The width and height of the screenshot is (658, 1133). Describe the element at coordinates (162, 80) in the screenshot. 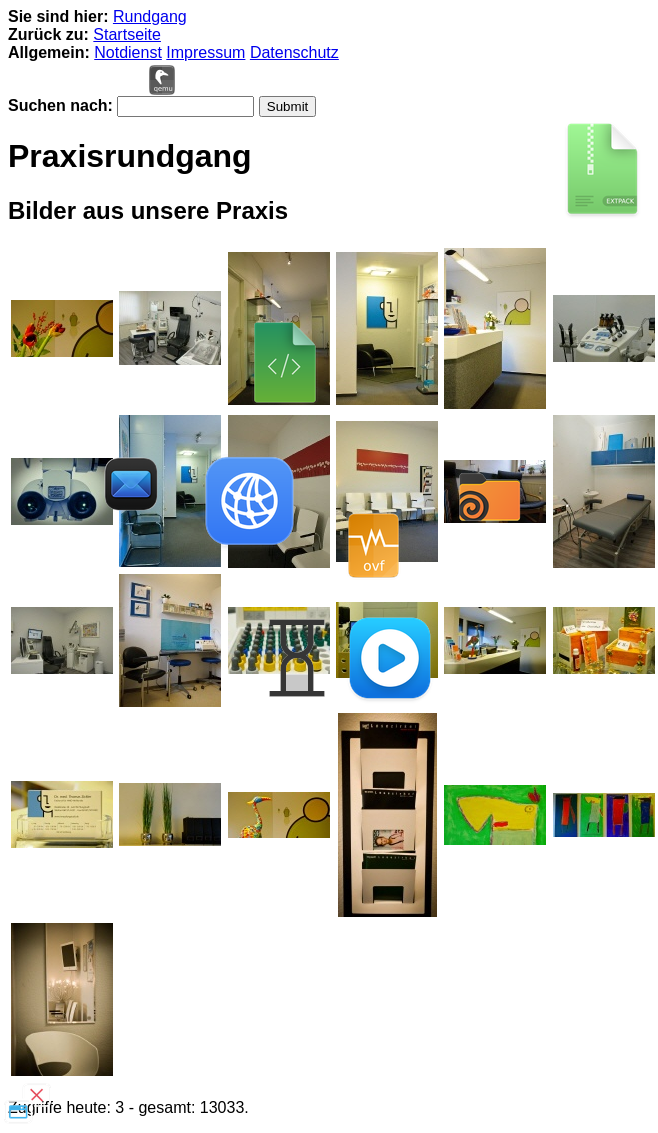

I see `qemu virtual disk image file` at that location.